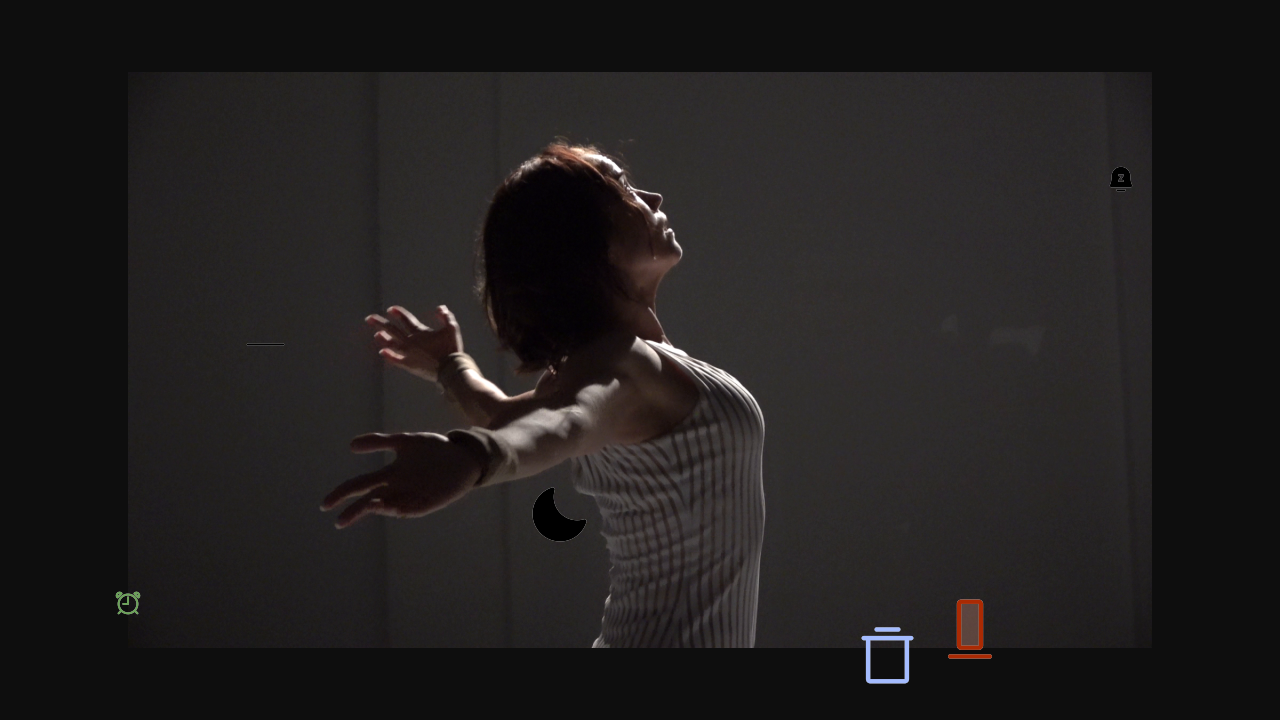 The image size is (1280, 720). I want to click on decrease quantity or value, so click(265, 344).